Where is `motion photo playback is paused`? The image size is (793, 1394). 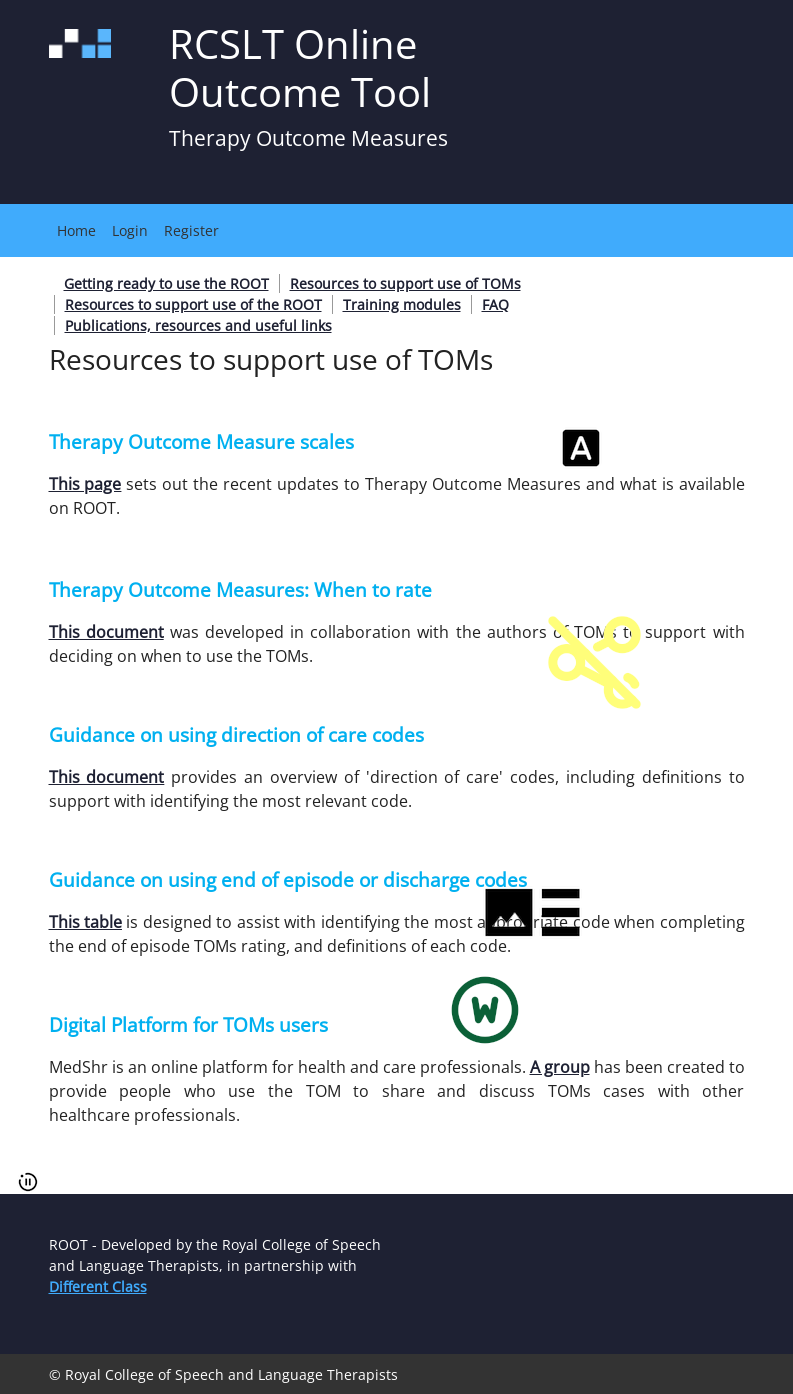
motion photo playback is paused is located at coordinates (28, 1182).